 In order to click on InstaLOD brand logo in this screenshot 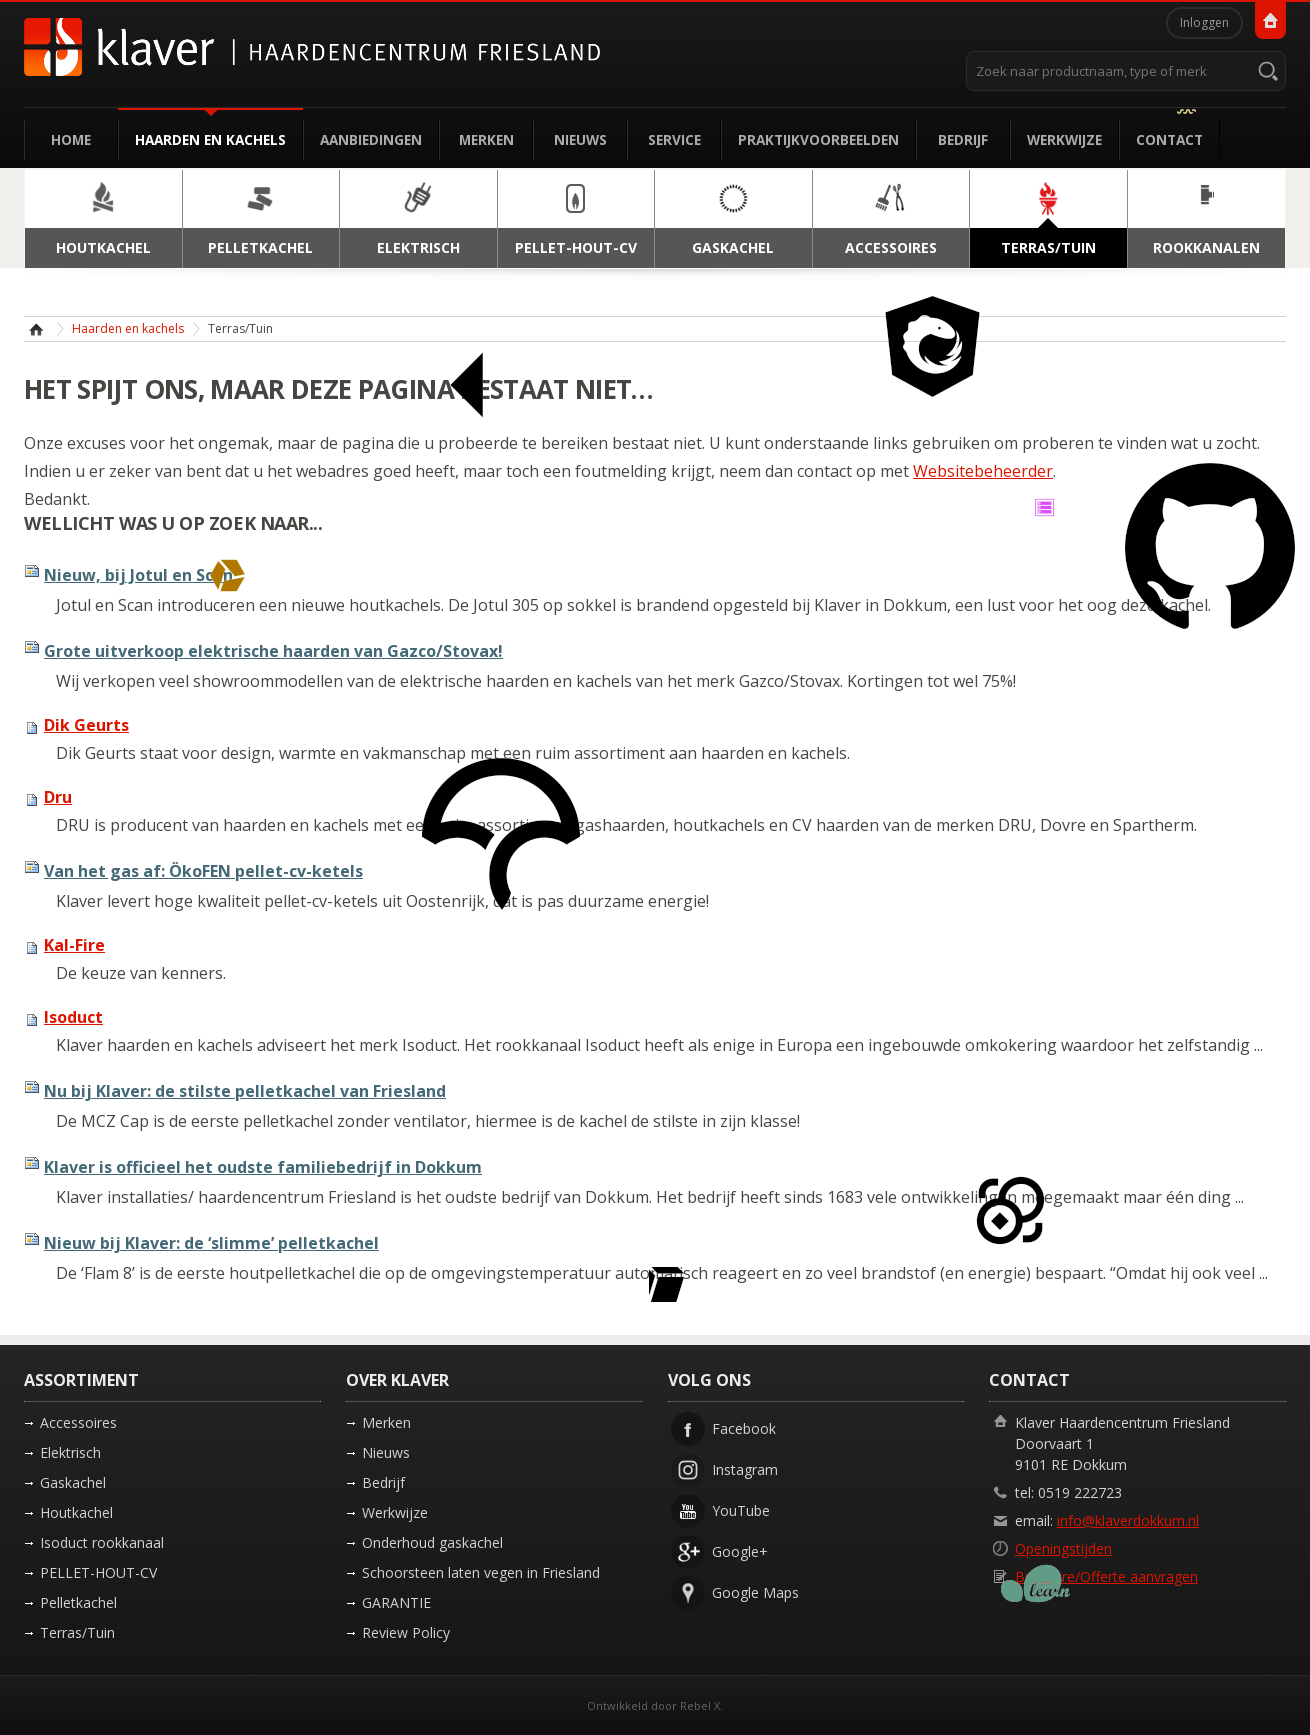, I will do `click(227, 575)`.